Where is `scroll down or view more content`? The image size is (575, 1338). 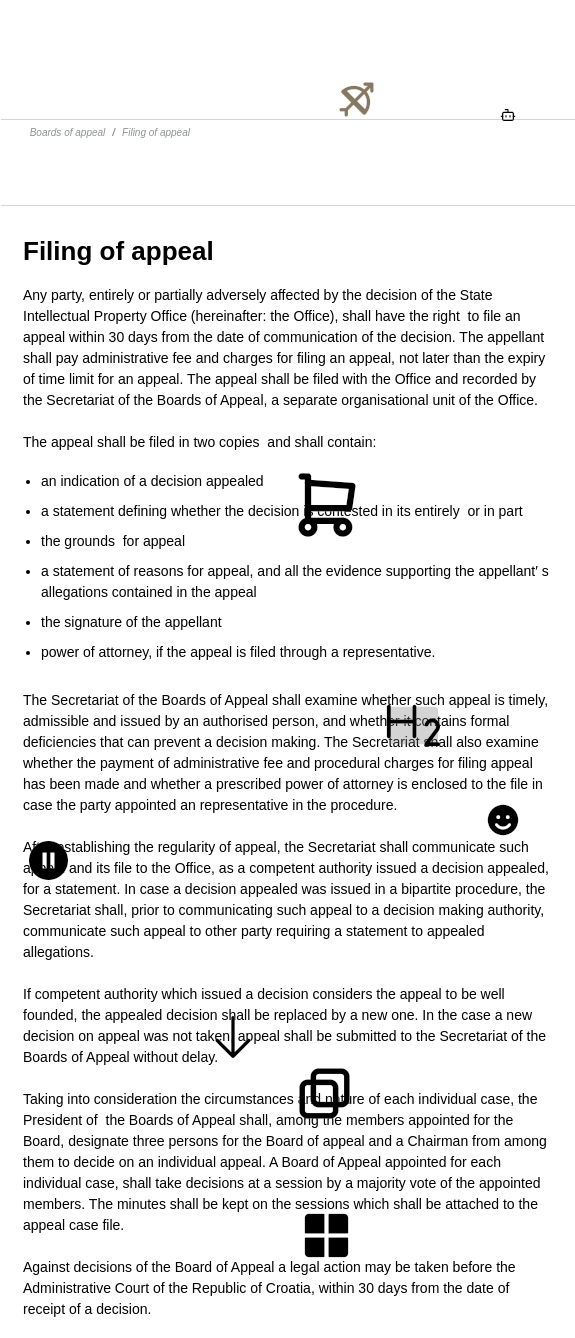 scroll down or view more content is located at coordinates (233, 1037).